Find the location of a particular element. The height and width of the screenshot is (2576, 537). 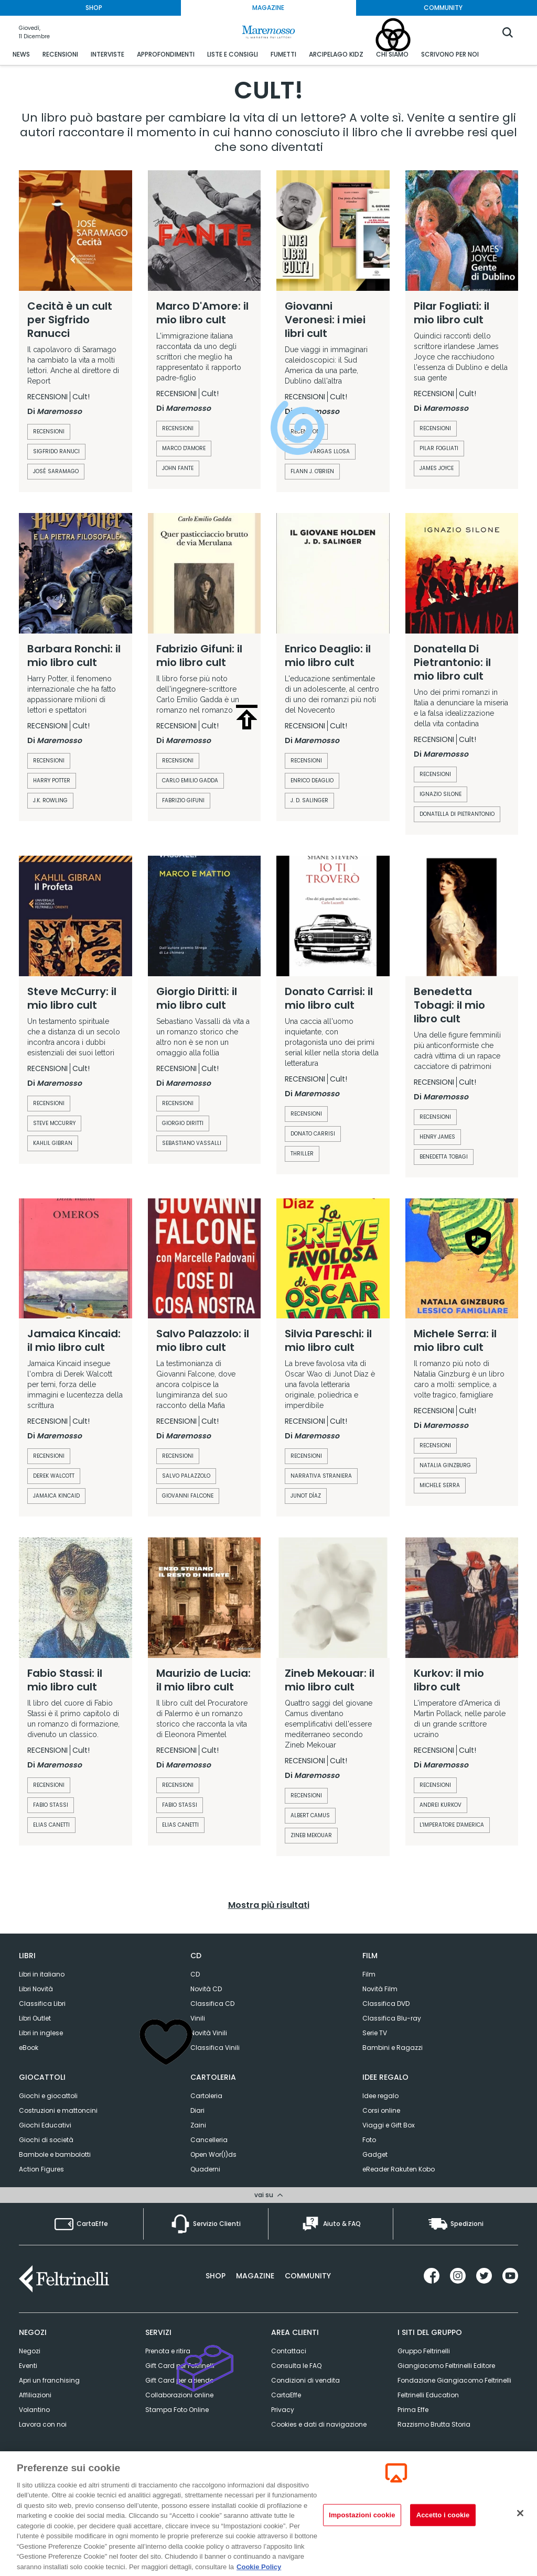

publish or upload content is located at coordinates (246, 717).